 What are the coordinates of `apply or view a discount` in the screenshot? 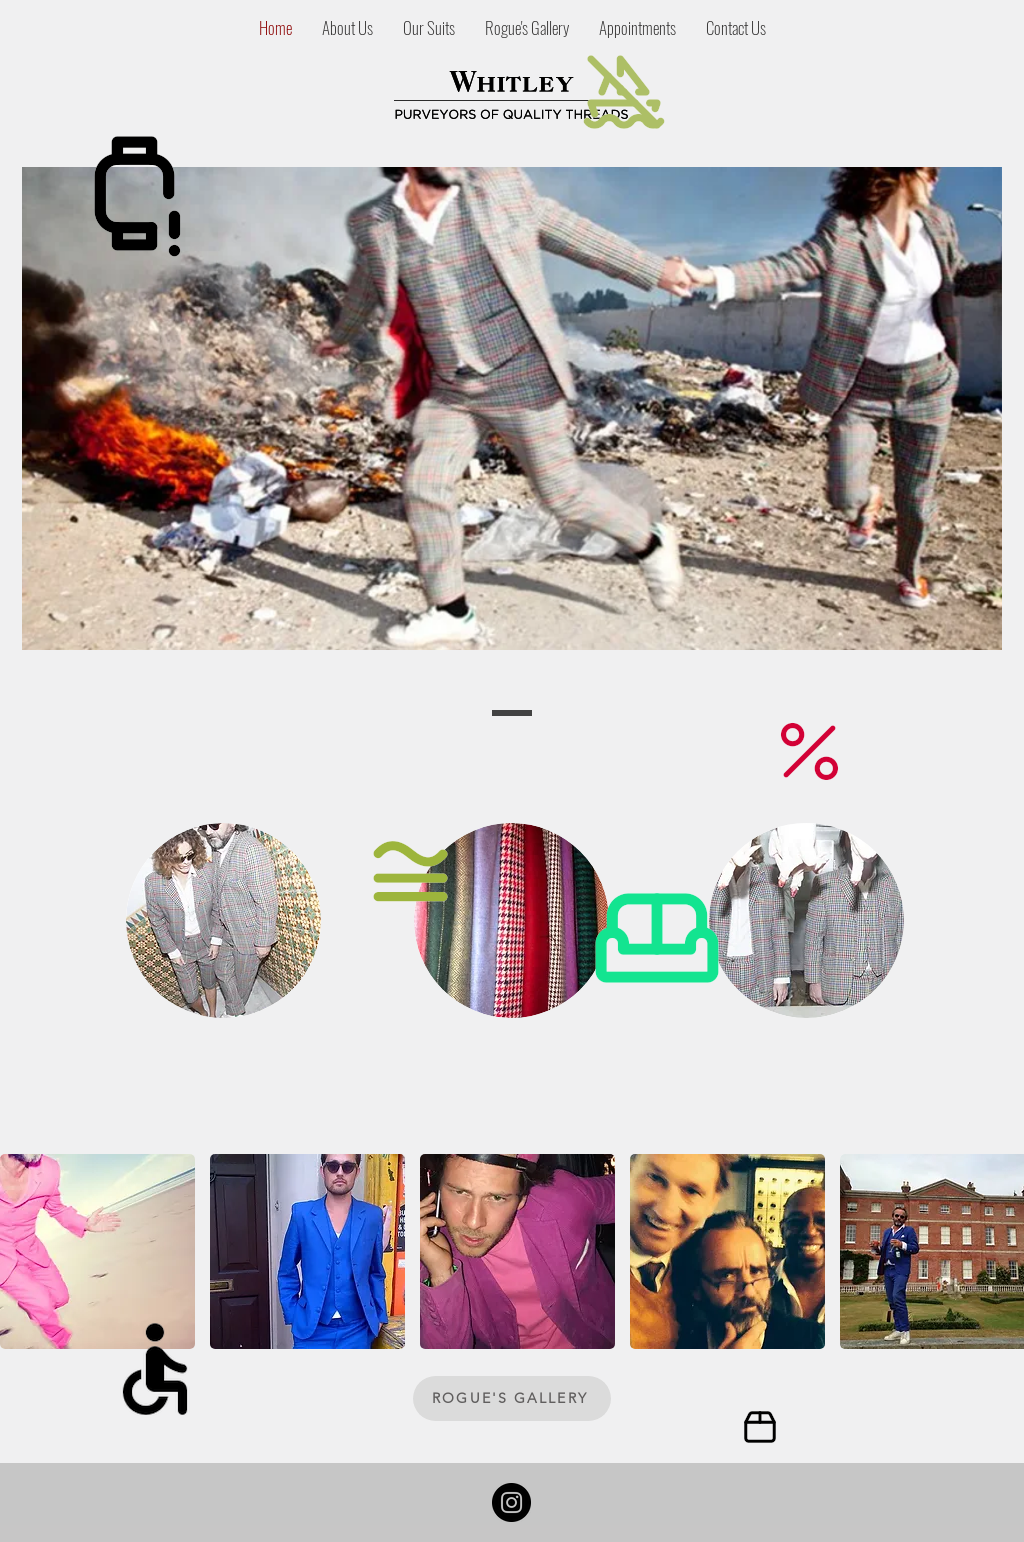 It's located at (809, 751).